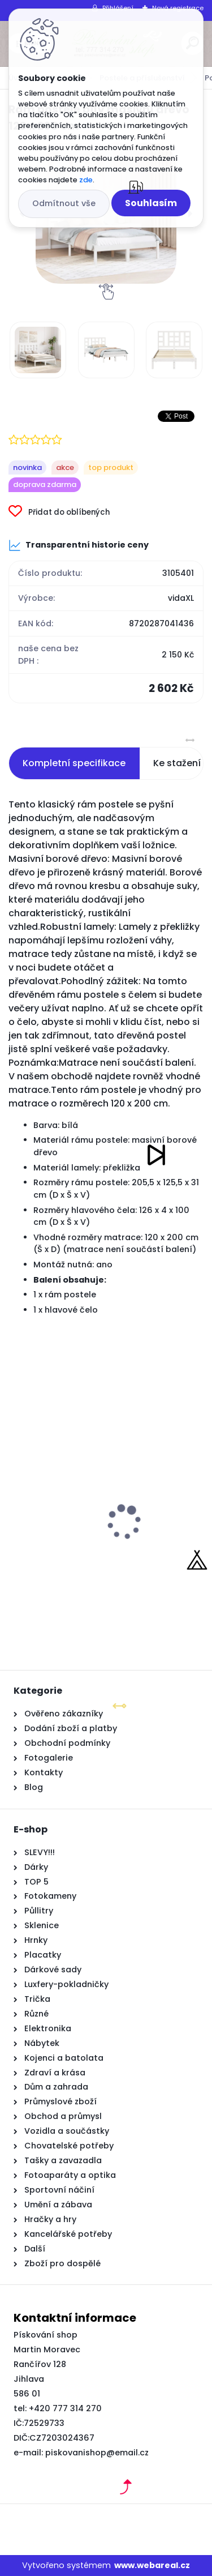  What do you see at coordinates (135, 187) in the screenshot?
I see `find nearby electric vehicle charging stations` at bounding box center [135, 187].